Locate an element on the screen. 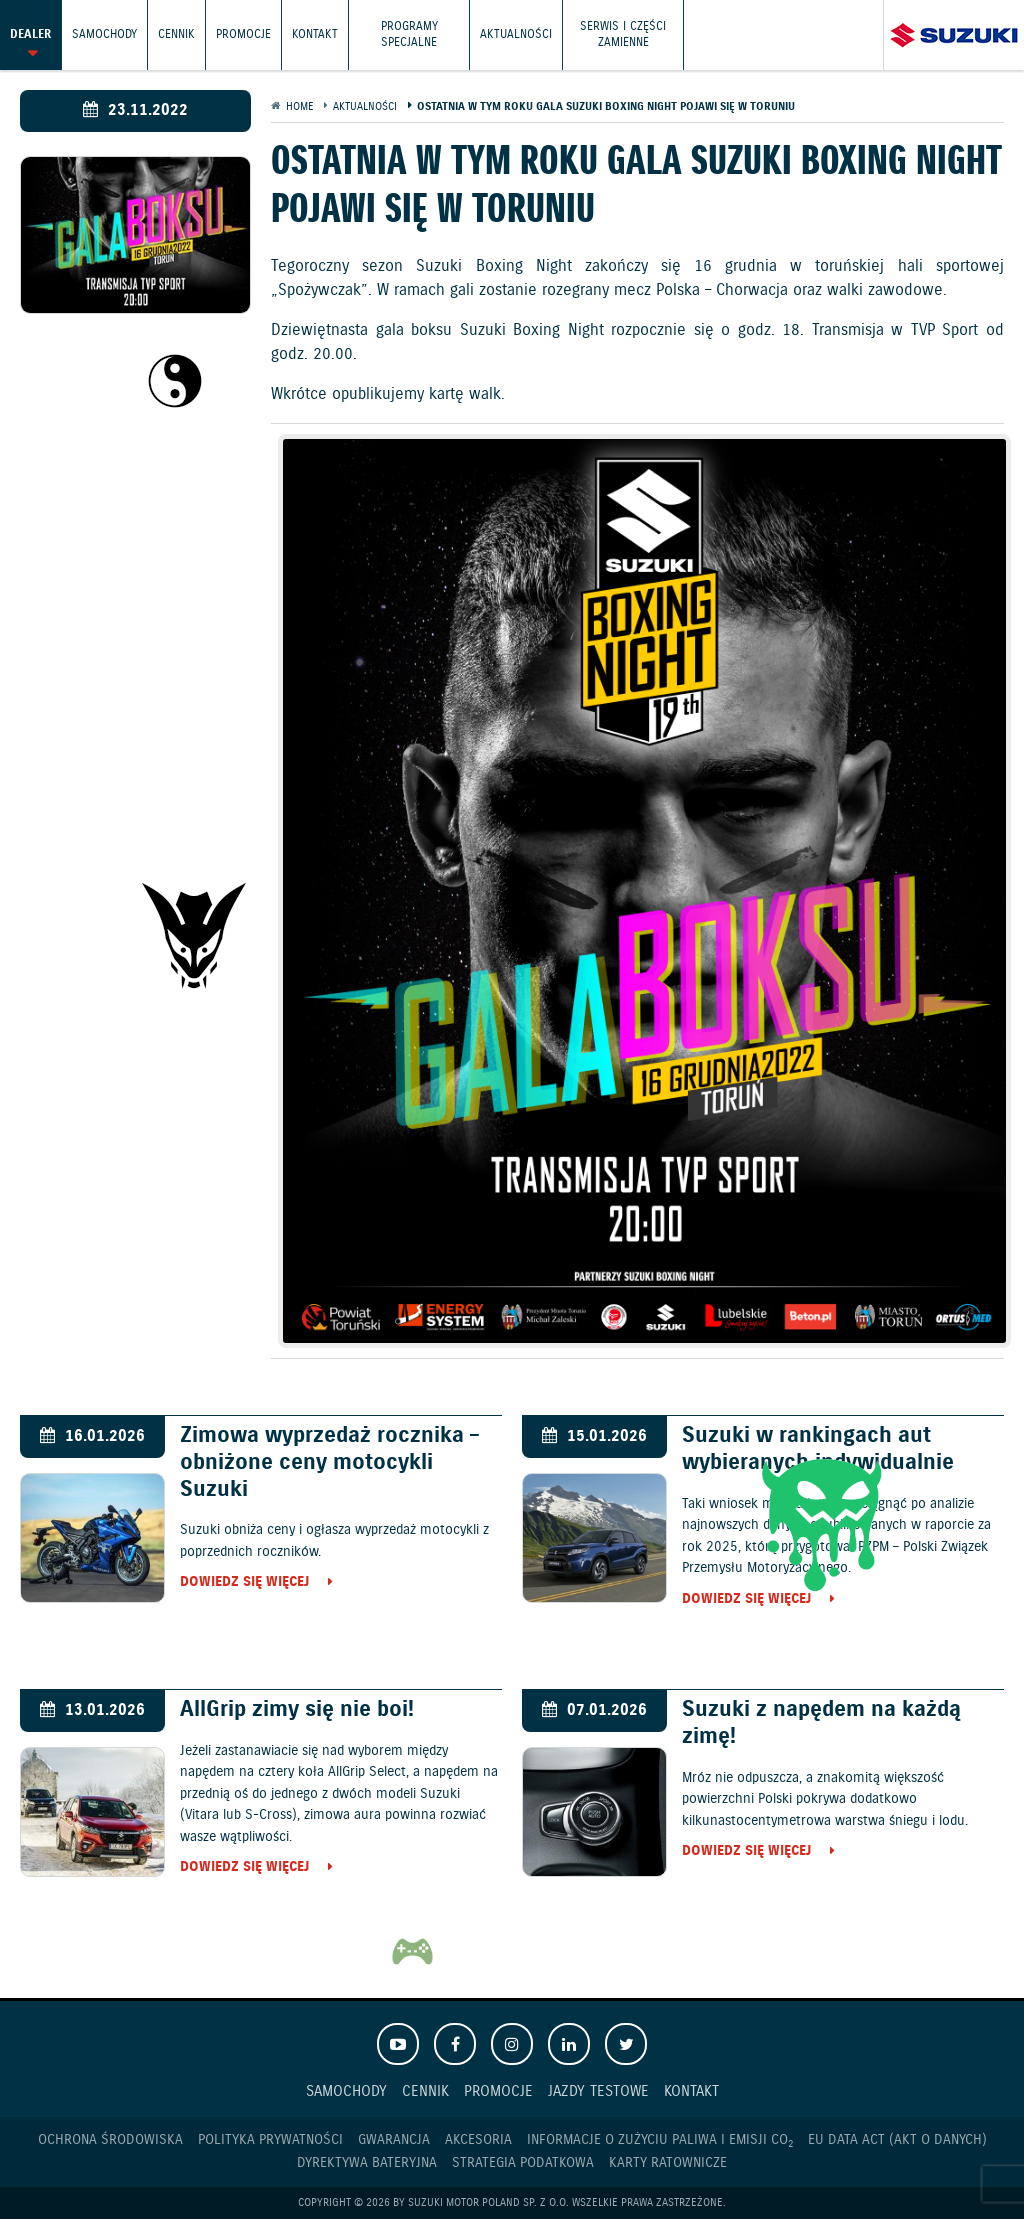 The width and height of the screenshot is (1024, 2219). toggle balance or harmony settings is located at coordinates (175, 381).